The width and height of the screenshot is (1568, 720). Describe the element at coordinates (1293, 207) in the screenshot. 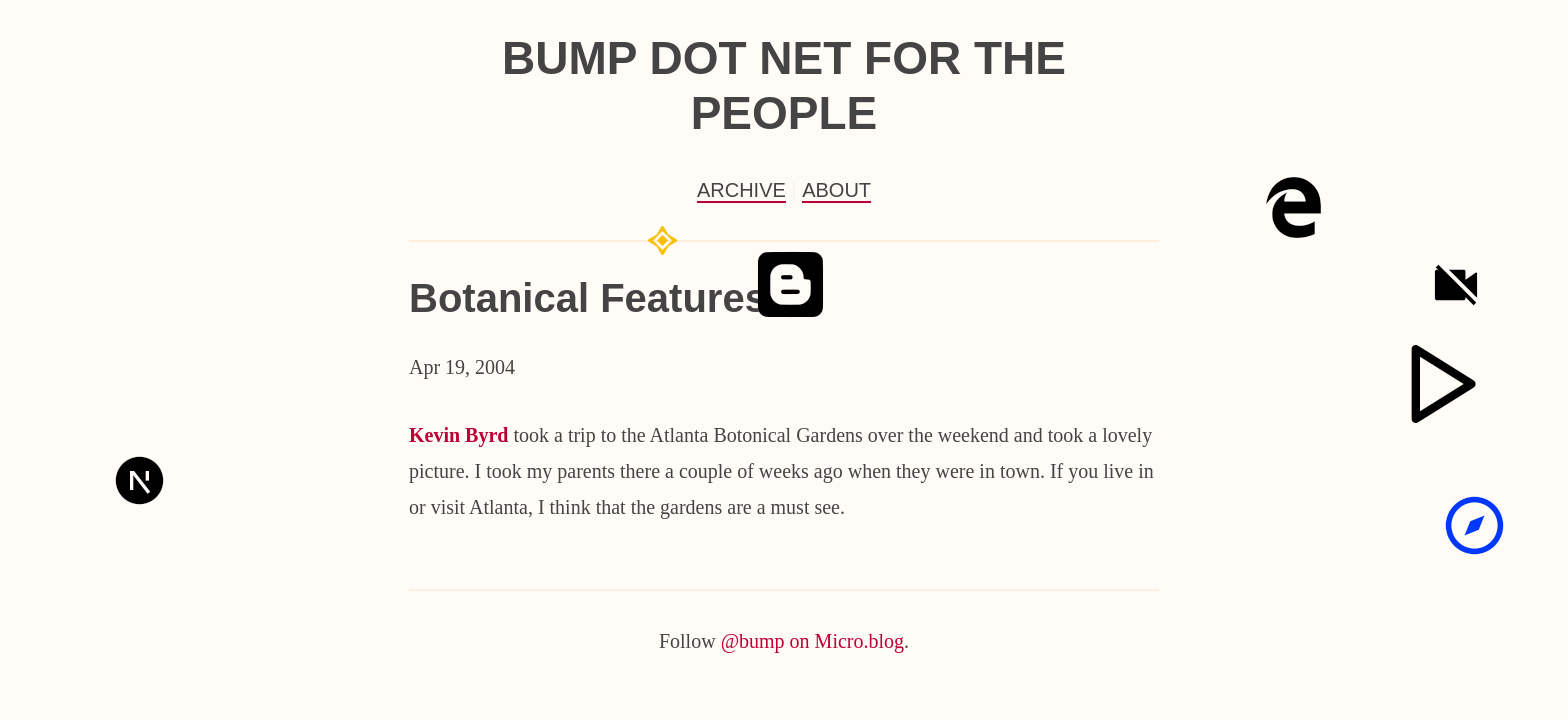

I see `open Microsoft Edge browser` at that location.